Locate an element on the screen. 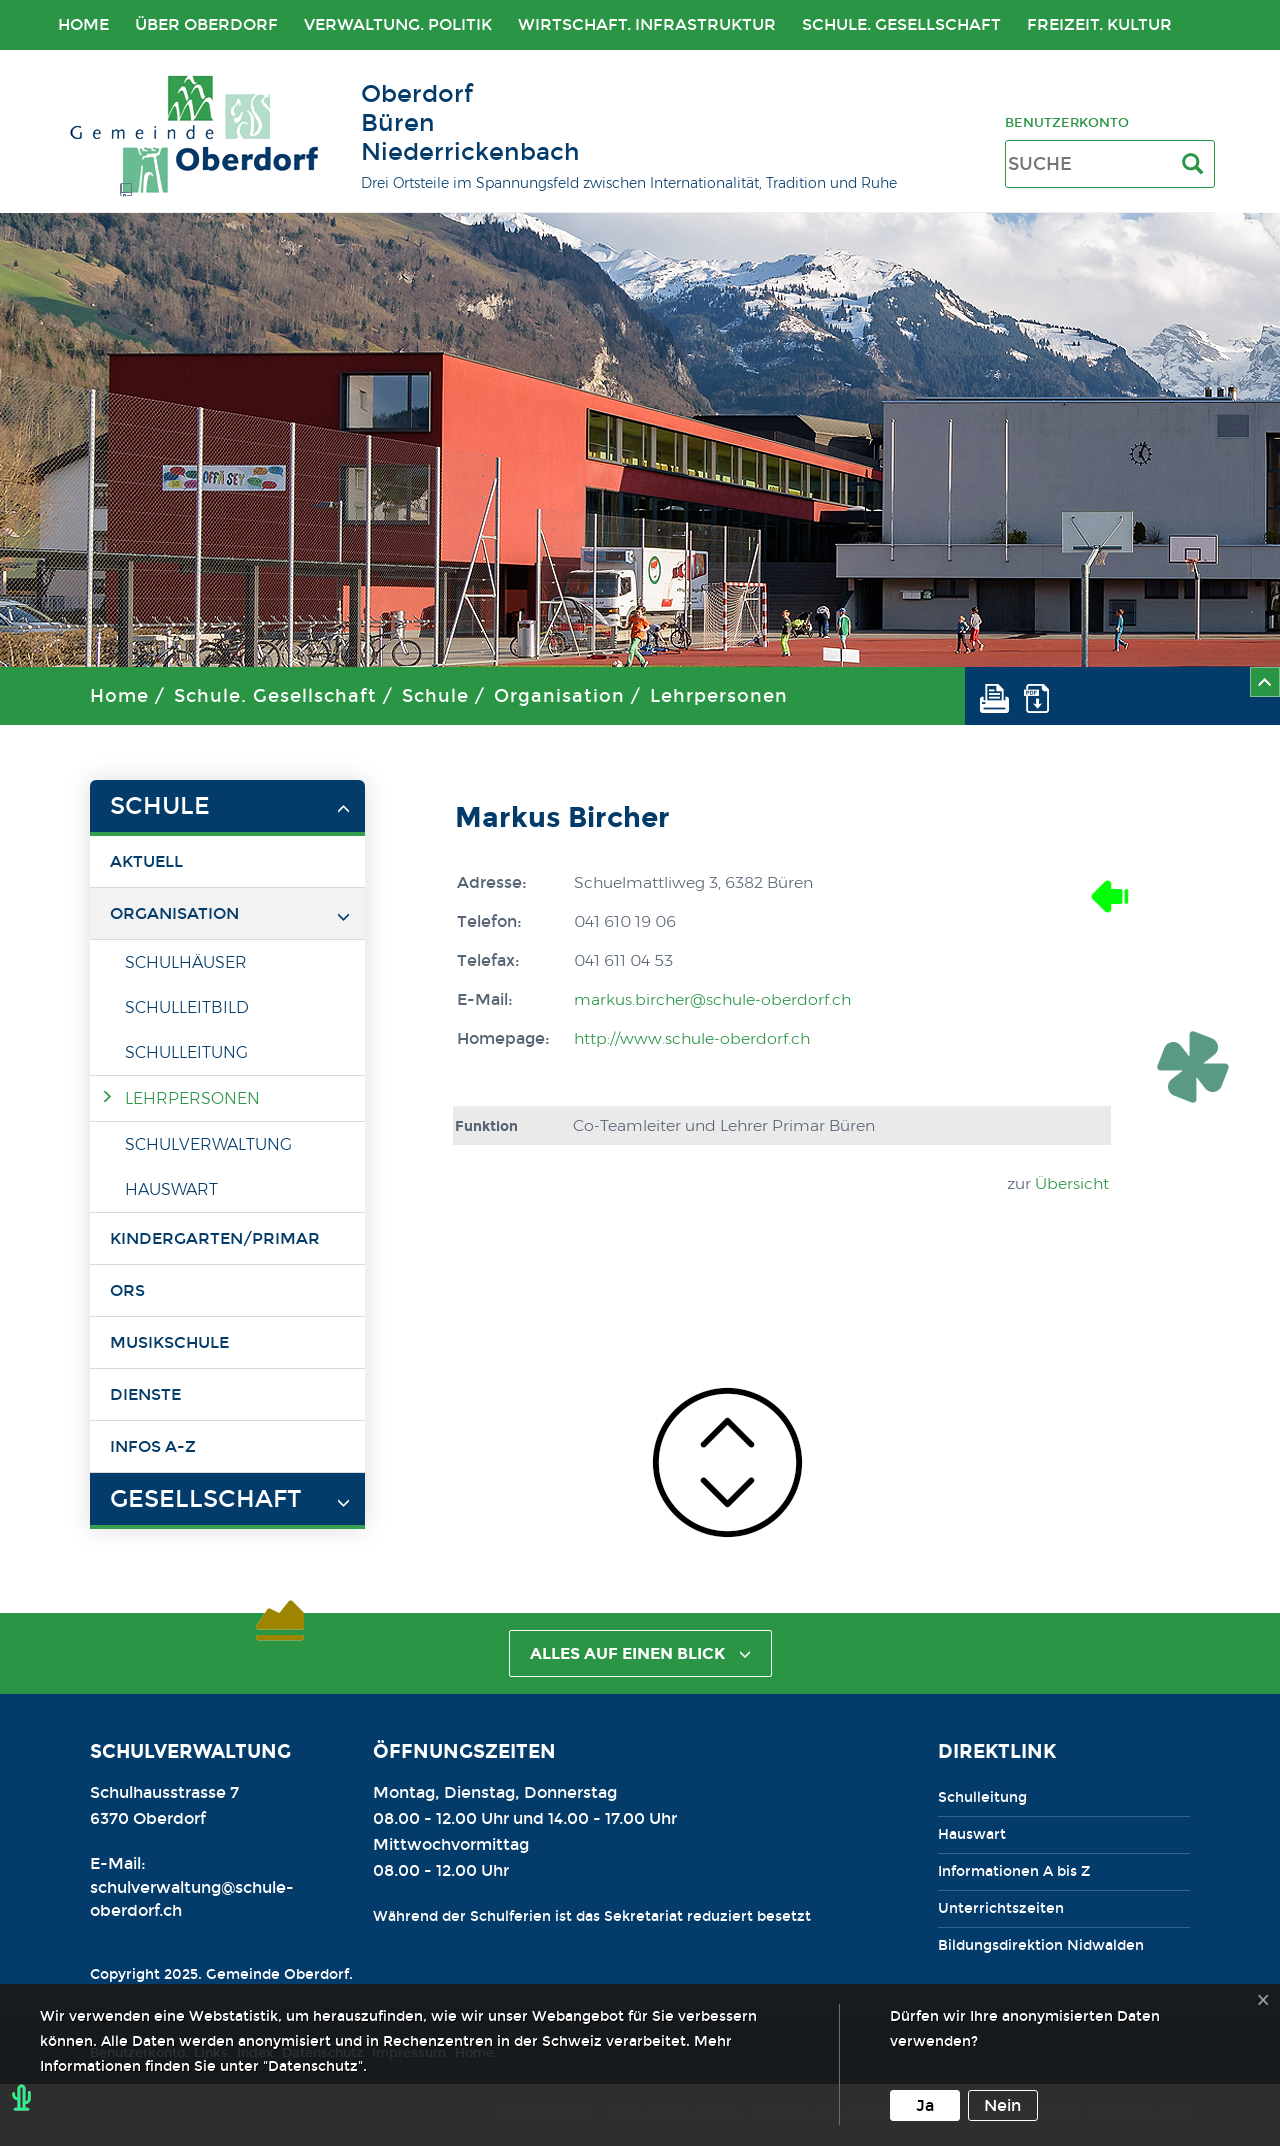 Image resolution: width=1280 pixels, height=2146 pixels. adjust car ventilation settings is located at coordinates (1193, 1067).